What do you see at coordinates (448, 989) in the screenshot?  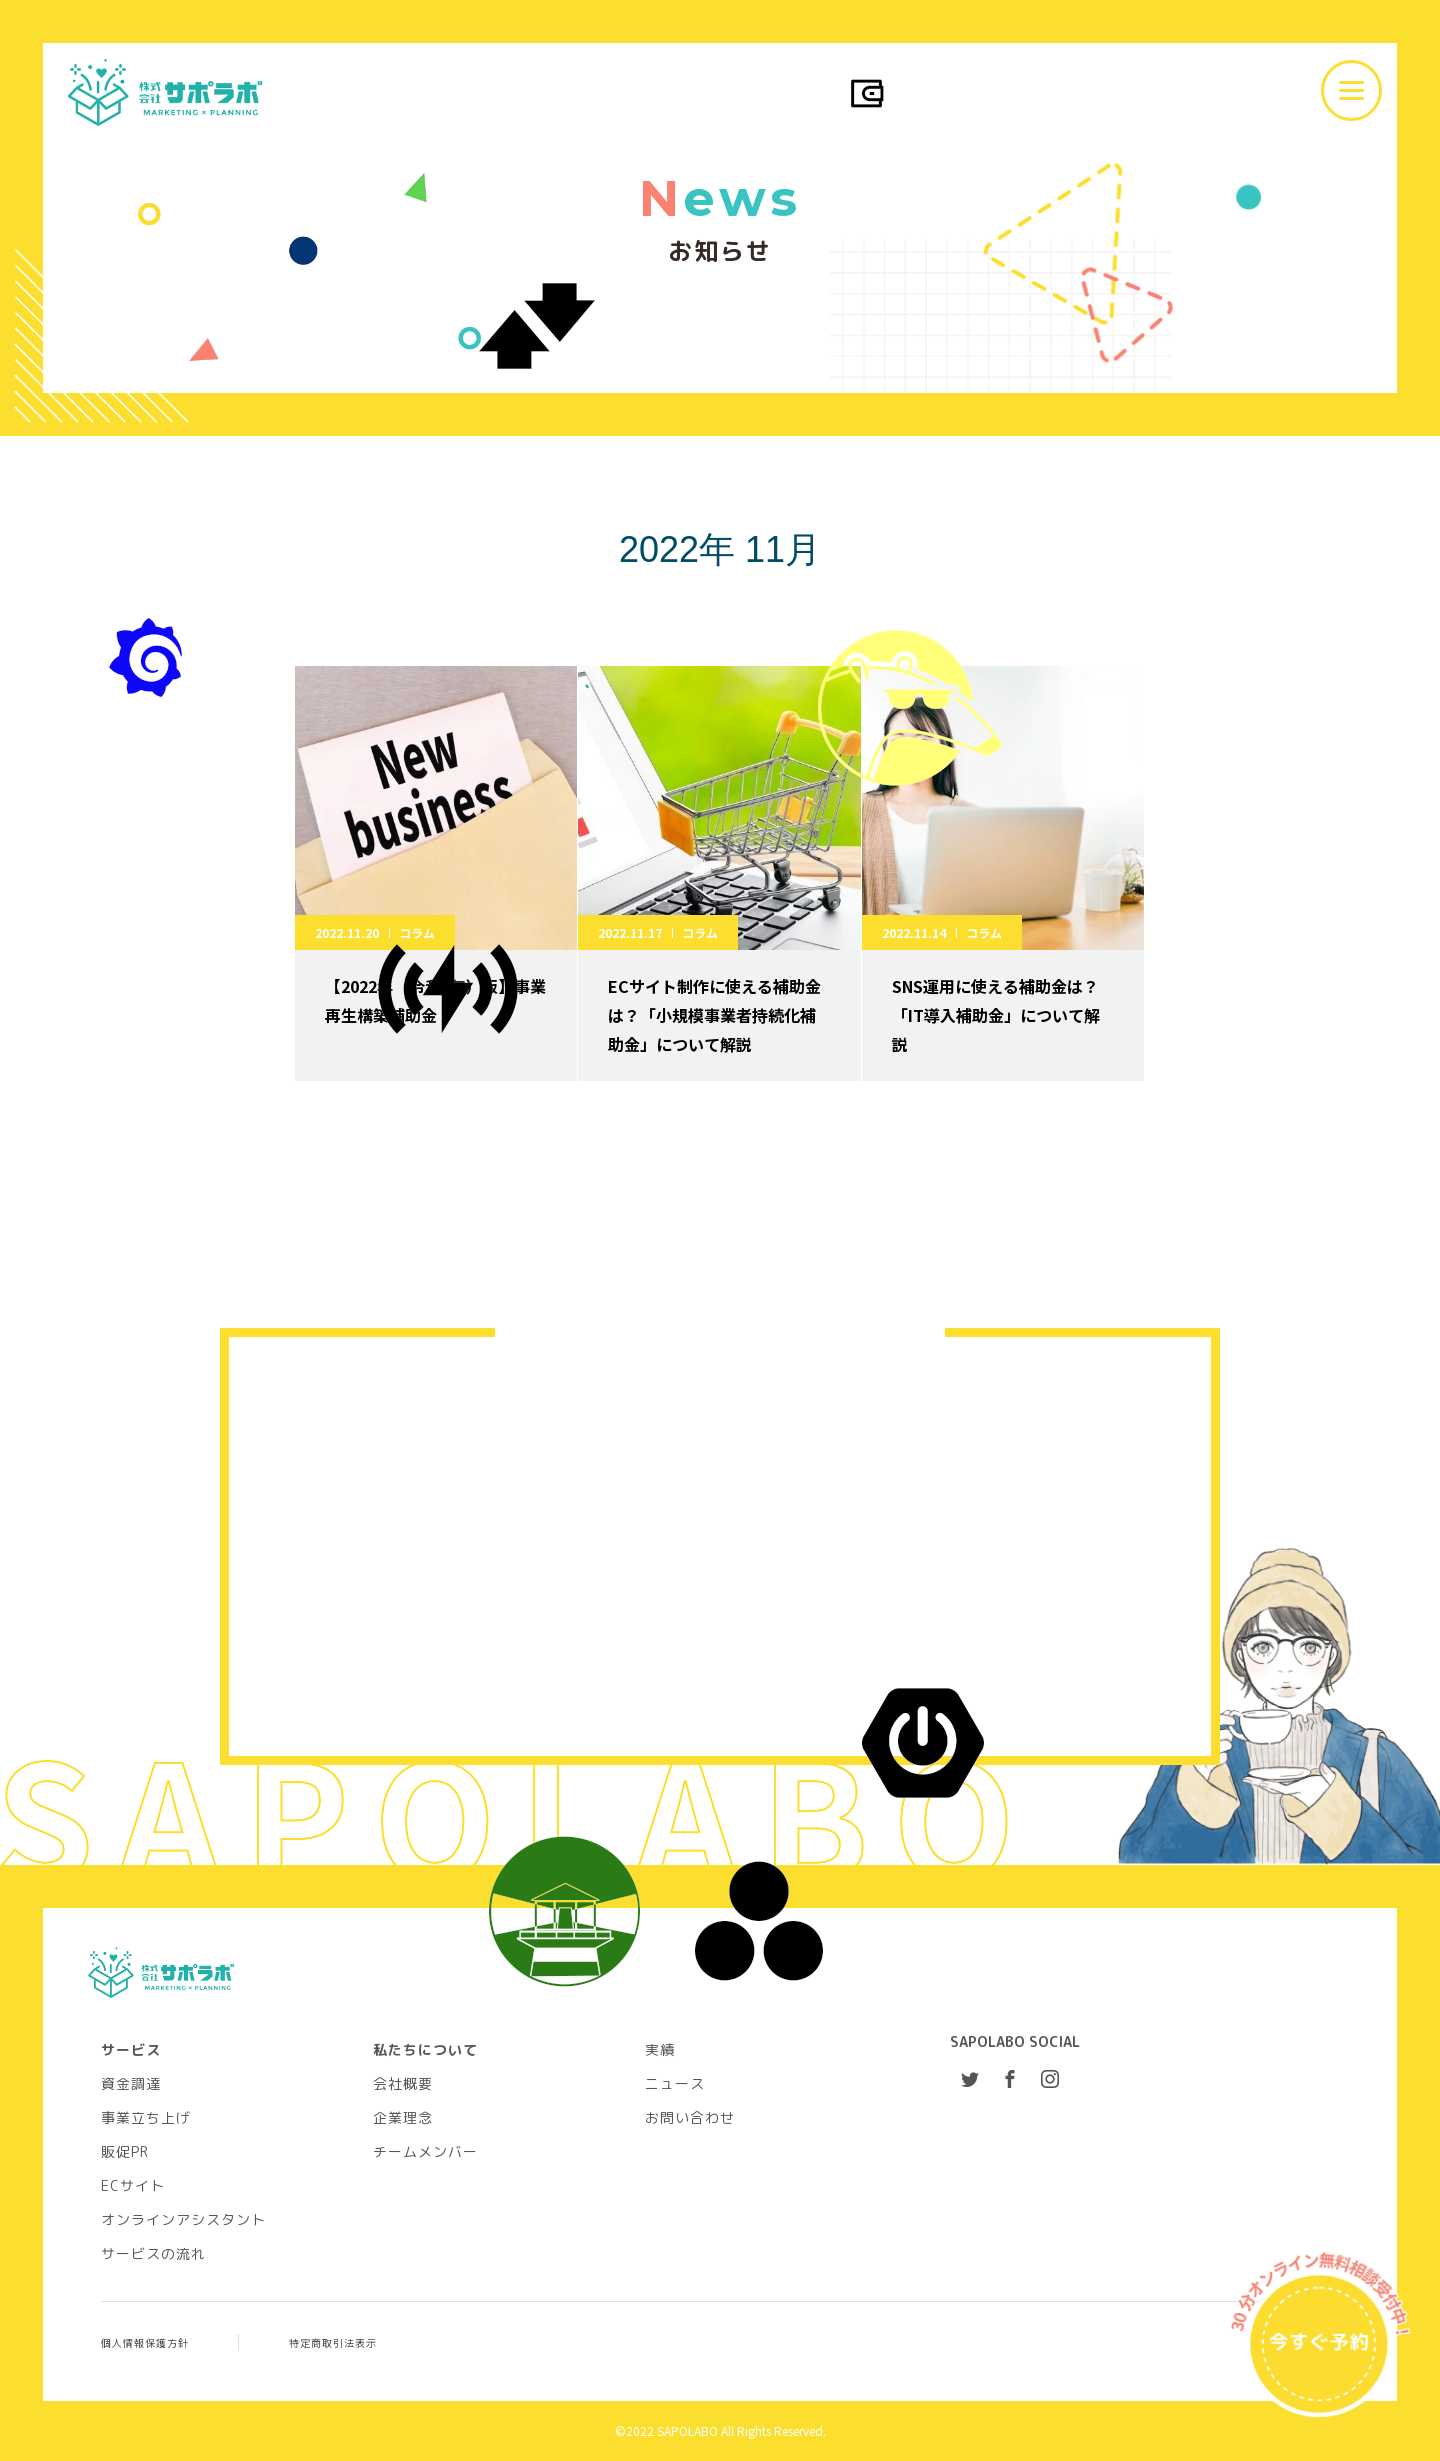 I see `indicates wireless charging is active` at bounding box center [448, 989].